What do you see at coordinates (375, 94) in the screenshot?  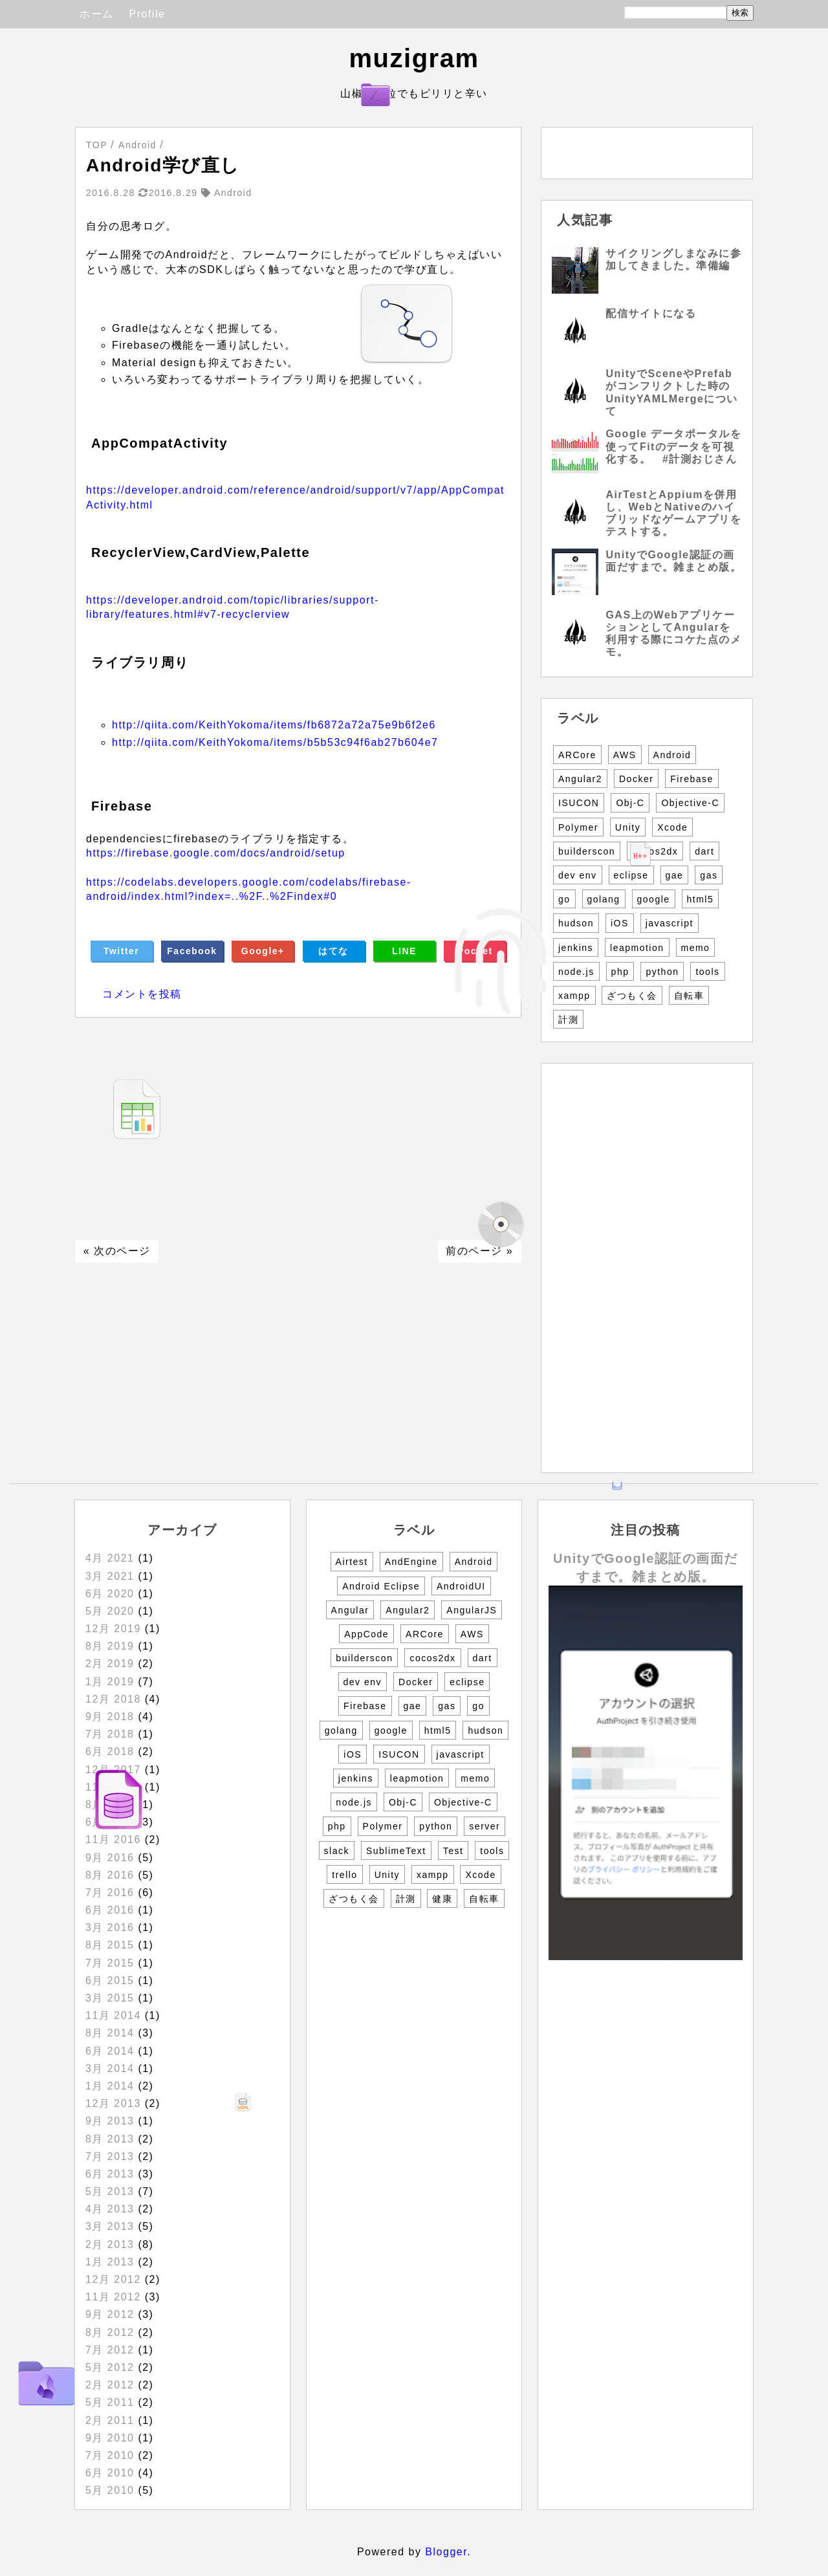 I see `access the root directory` at bounding box center [375, 94].